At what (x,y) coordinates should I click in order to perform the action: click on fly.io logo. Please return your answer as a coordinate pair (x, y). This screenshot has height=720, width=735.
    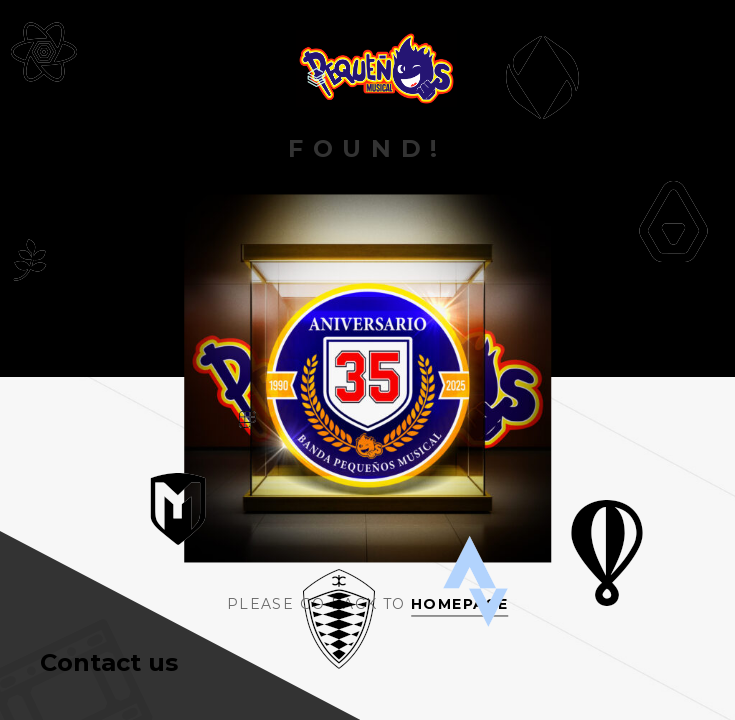
    Looking at the image, I should click on (607, 553).